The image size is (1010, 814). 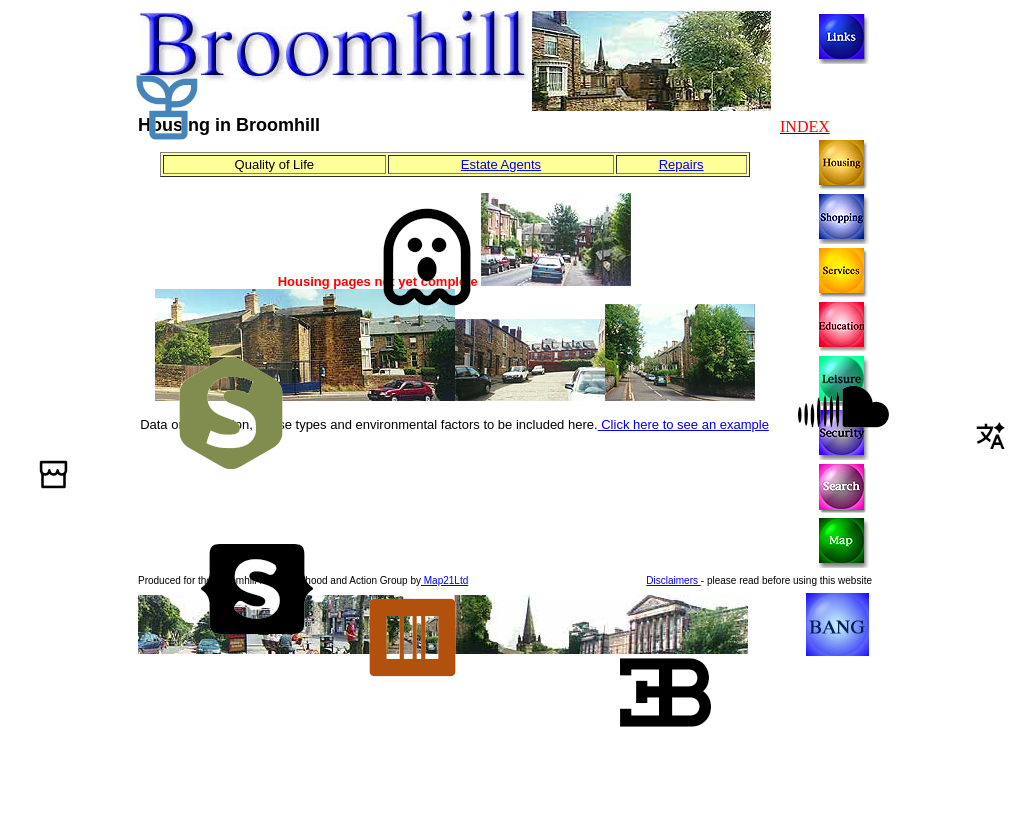 I want to click on visit the SPOJ competitive programming platform, so click(x=231, y=413).